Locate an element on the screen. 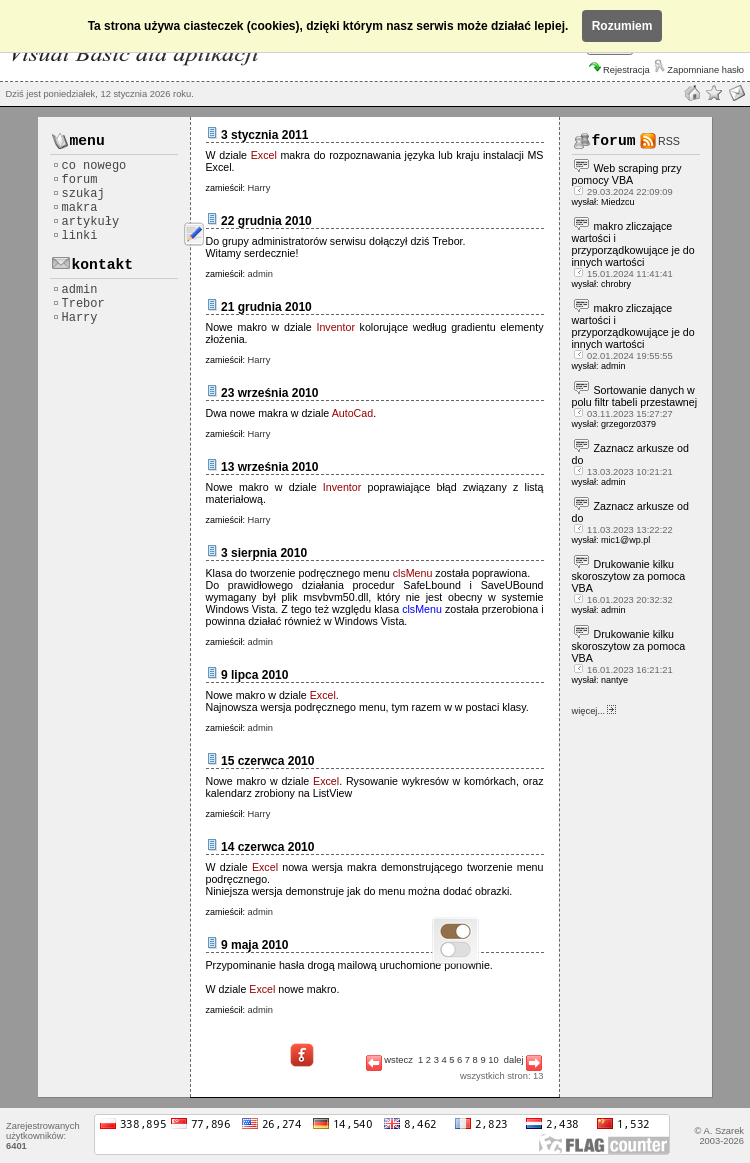  open fritzing electronics design application is located at coordinates (302, 1055).